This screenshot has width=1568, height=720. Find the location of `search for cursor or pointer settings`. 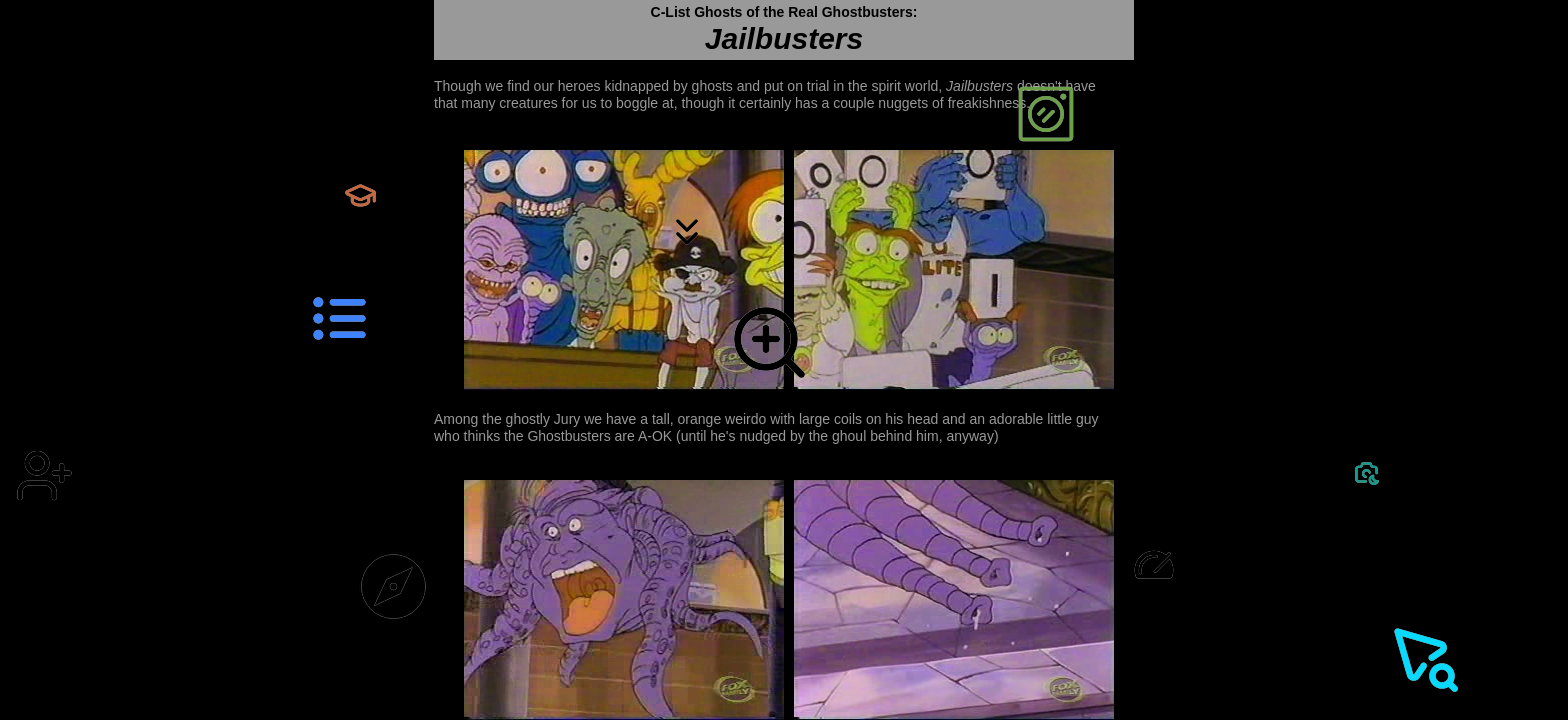

search for cursor or pointer settings is located at coordinates (1423, 657).